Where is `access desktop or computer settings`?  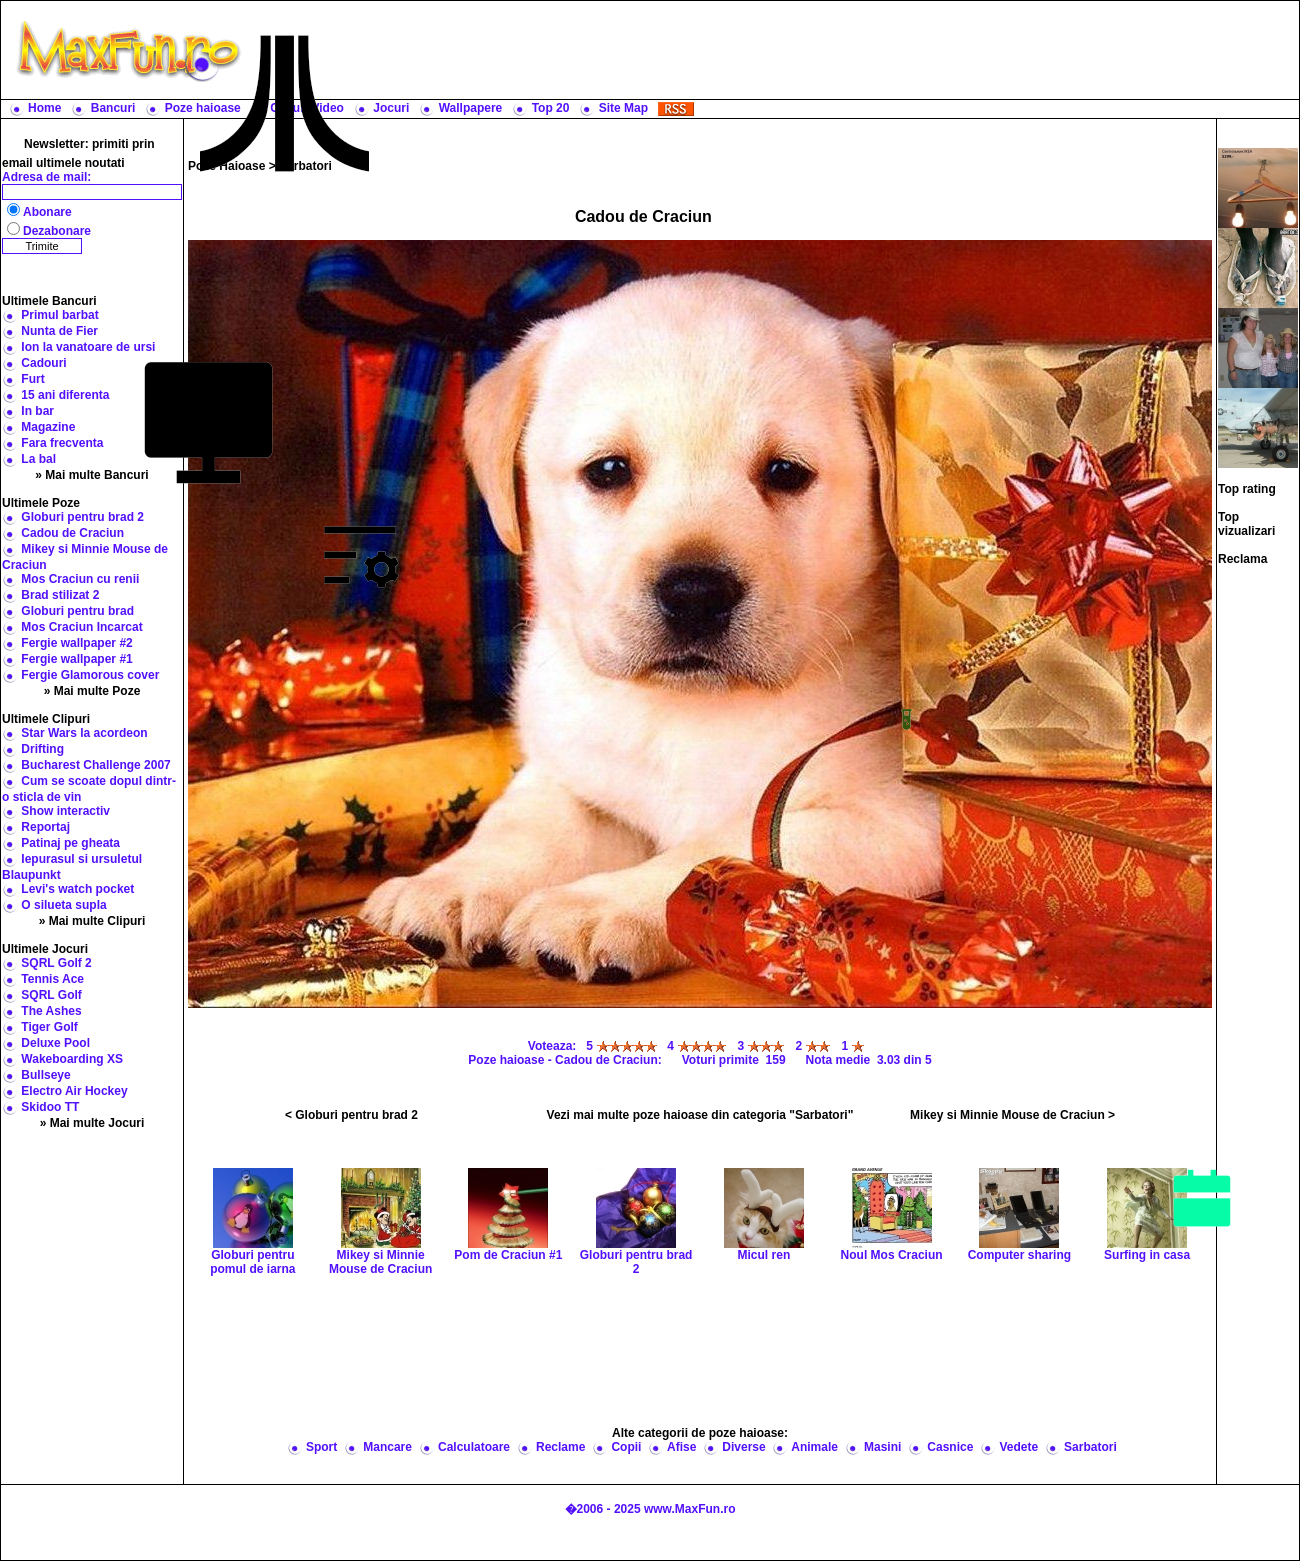 access desktop or computer settings is located at coordinates (208, 419).